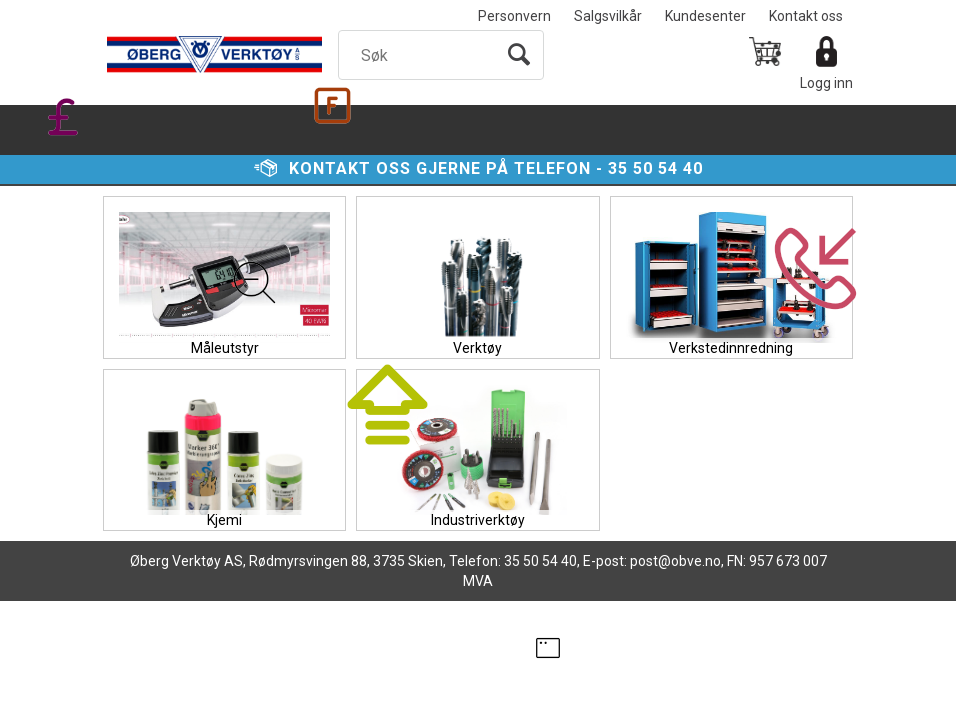  Describe the element at coordinates (387, 407) in the screenshot. I see `upload multiple files` at that location.